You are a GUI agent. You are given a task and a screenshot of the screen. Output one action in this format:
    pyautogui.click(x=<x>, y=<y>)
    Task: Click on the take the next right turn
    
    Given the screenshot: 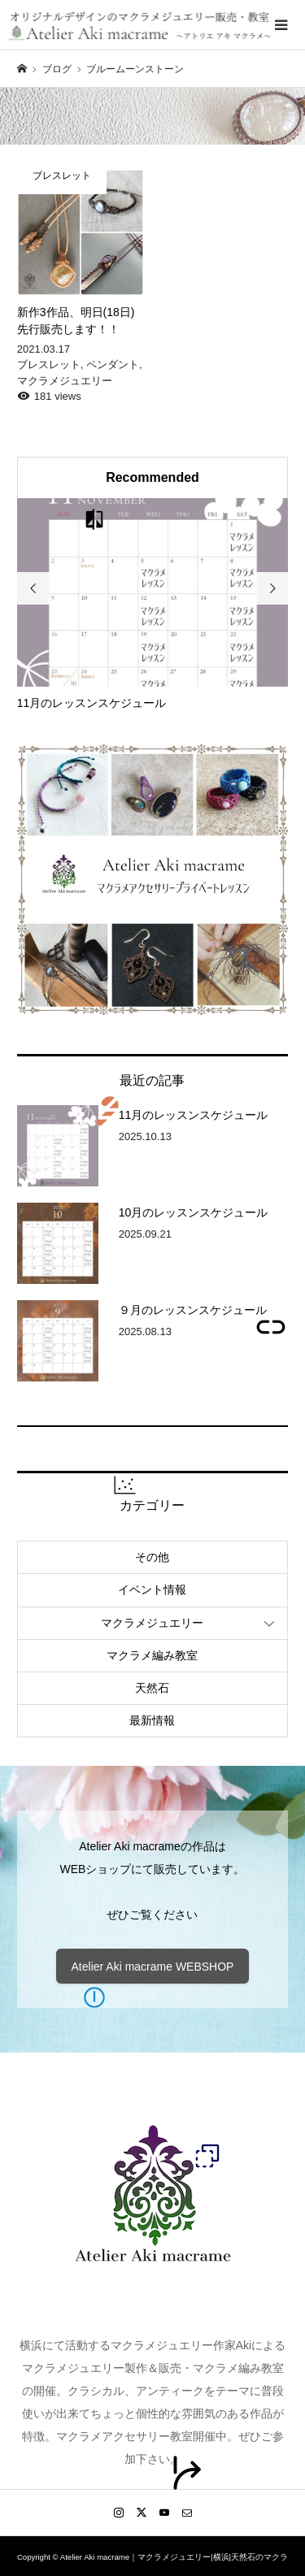 What is the action you would take?
    pyautogui.click(x=185, y=2473)
    